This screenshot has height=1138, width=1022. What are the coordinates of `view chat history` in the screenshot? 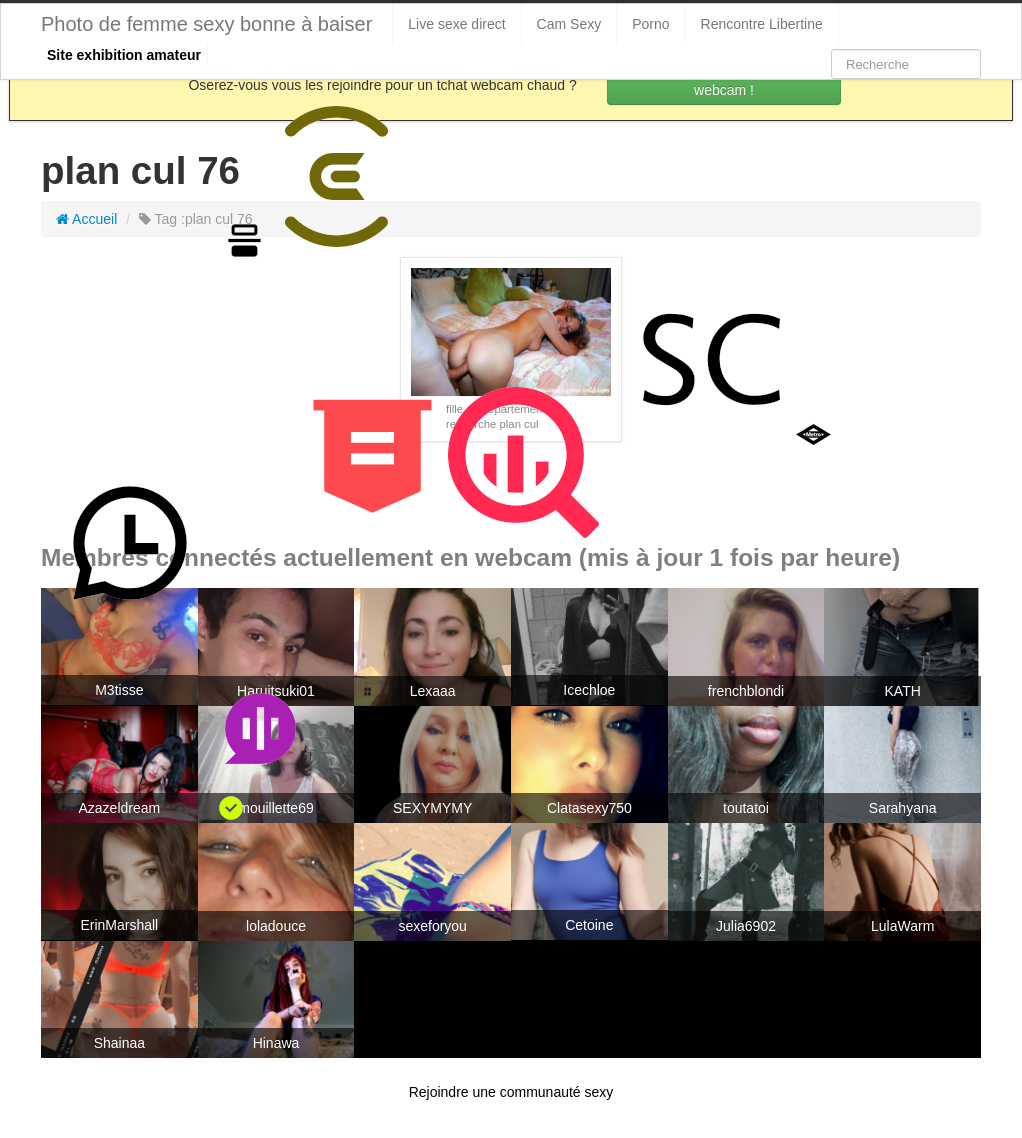 It's located at (130, 543).